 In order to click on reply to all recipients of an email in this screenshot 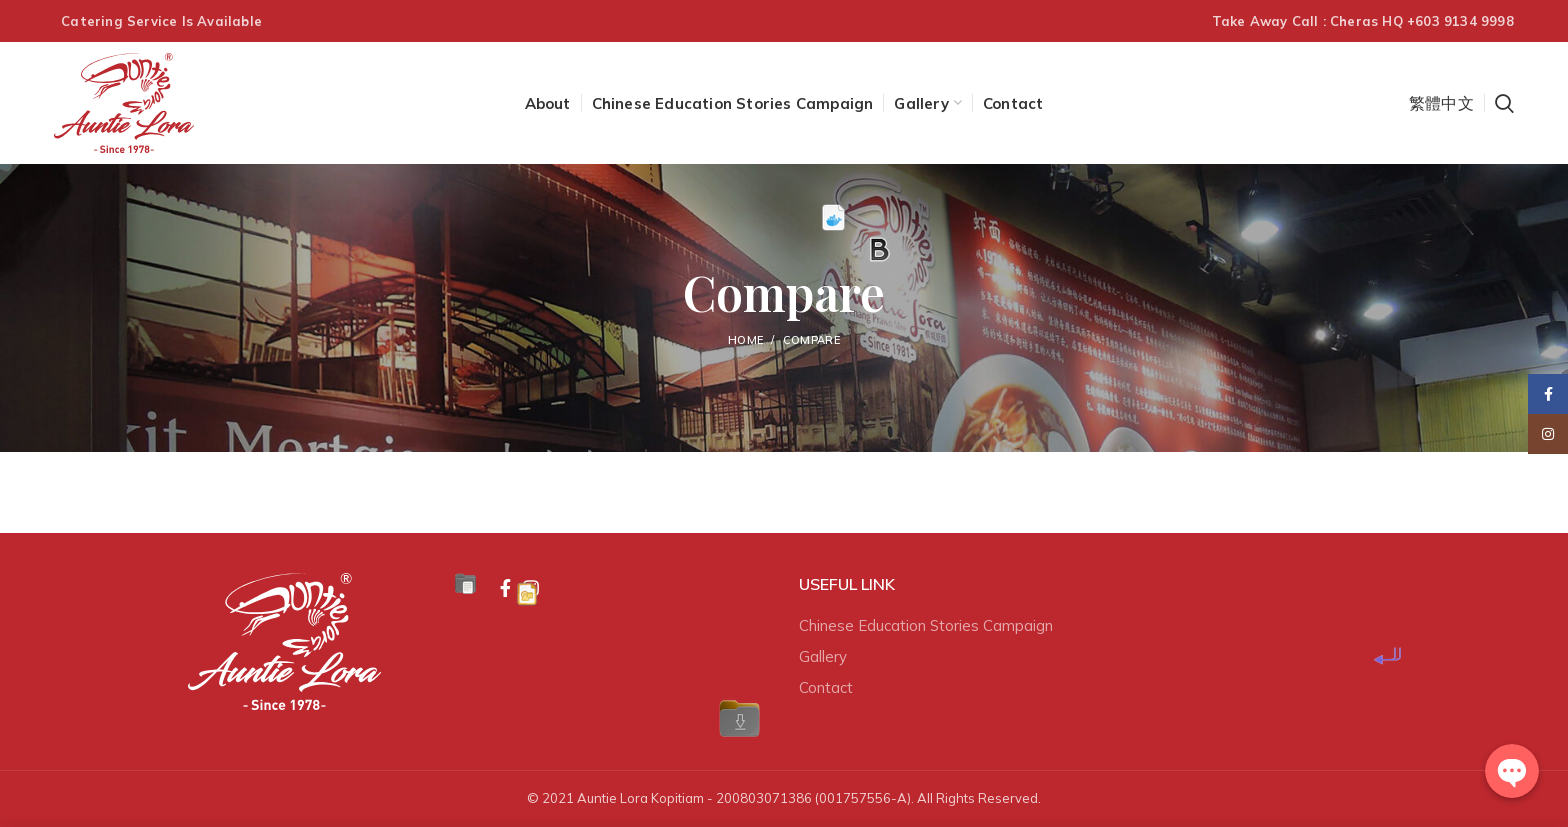, I will do `click(1387, 654)`.